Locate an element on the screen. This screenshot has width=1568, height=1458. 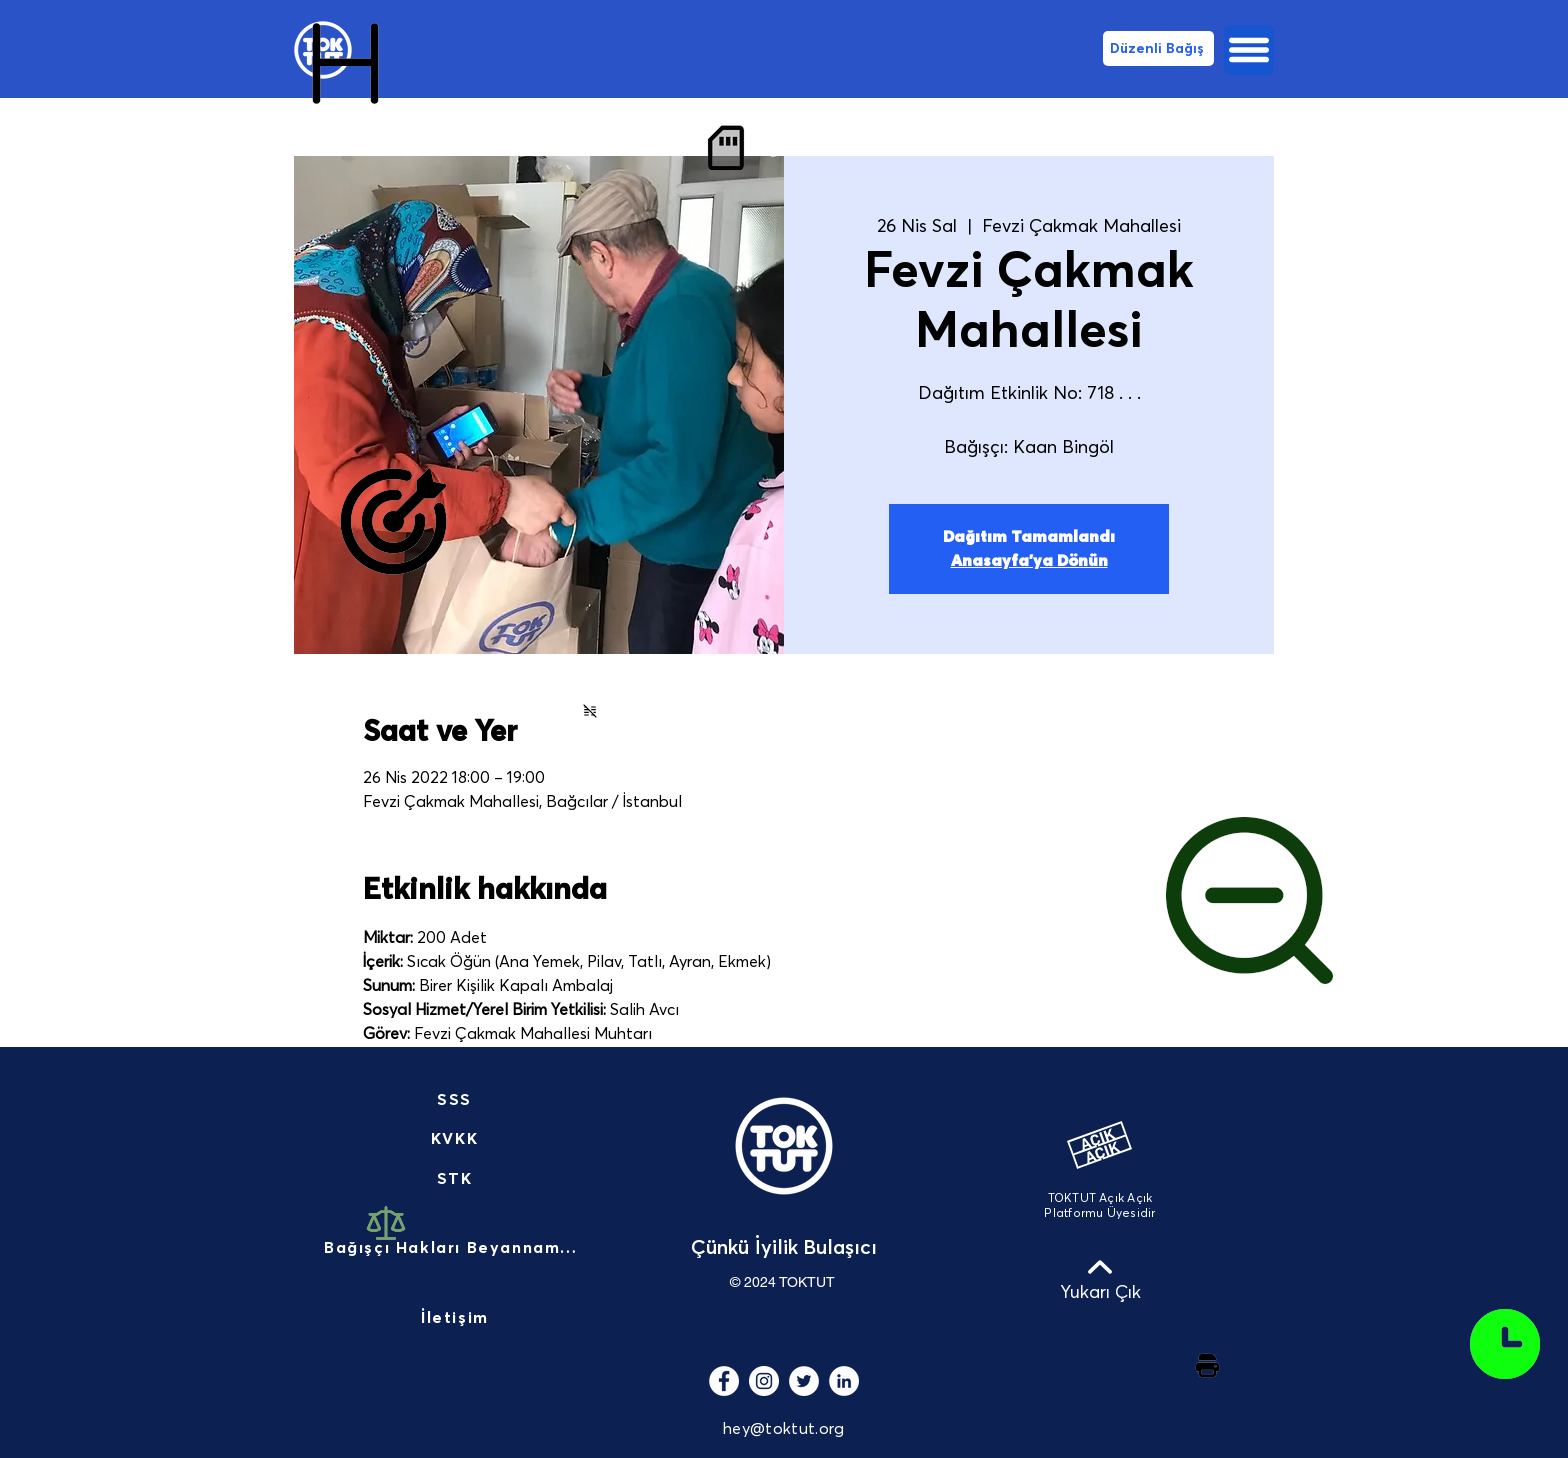
view project goals or milestones is located at coordinates (393, 521).